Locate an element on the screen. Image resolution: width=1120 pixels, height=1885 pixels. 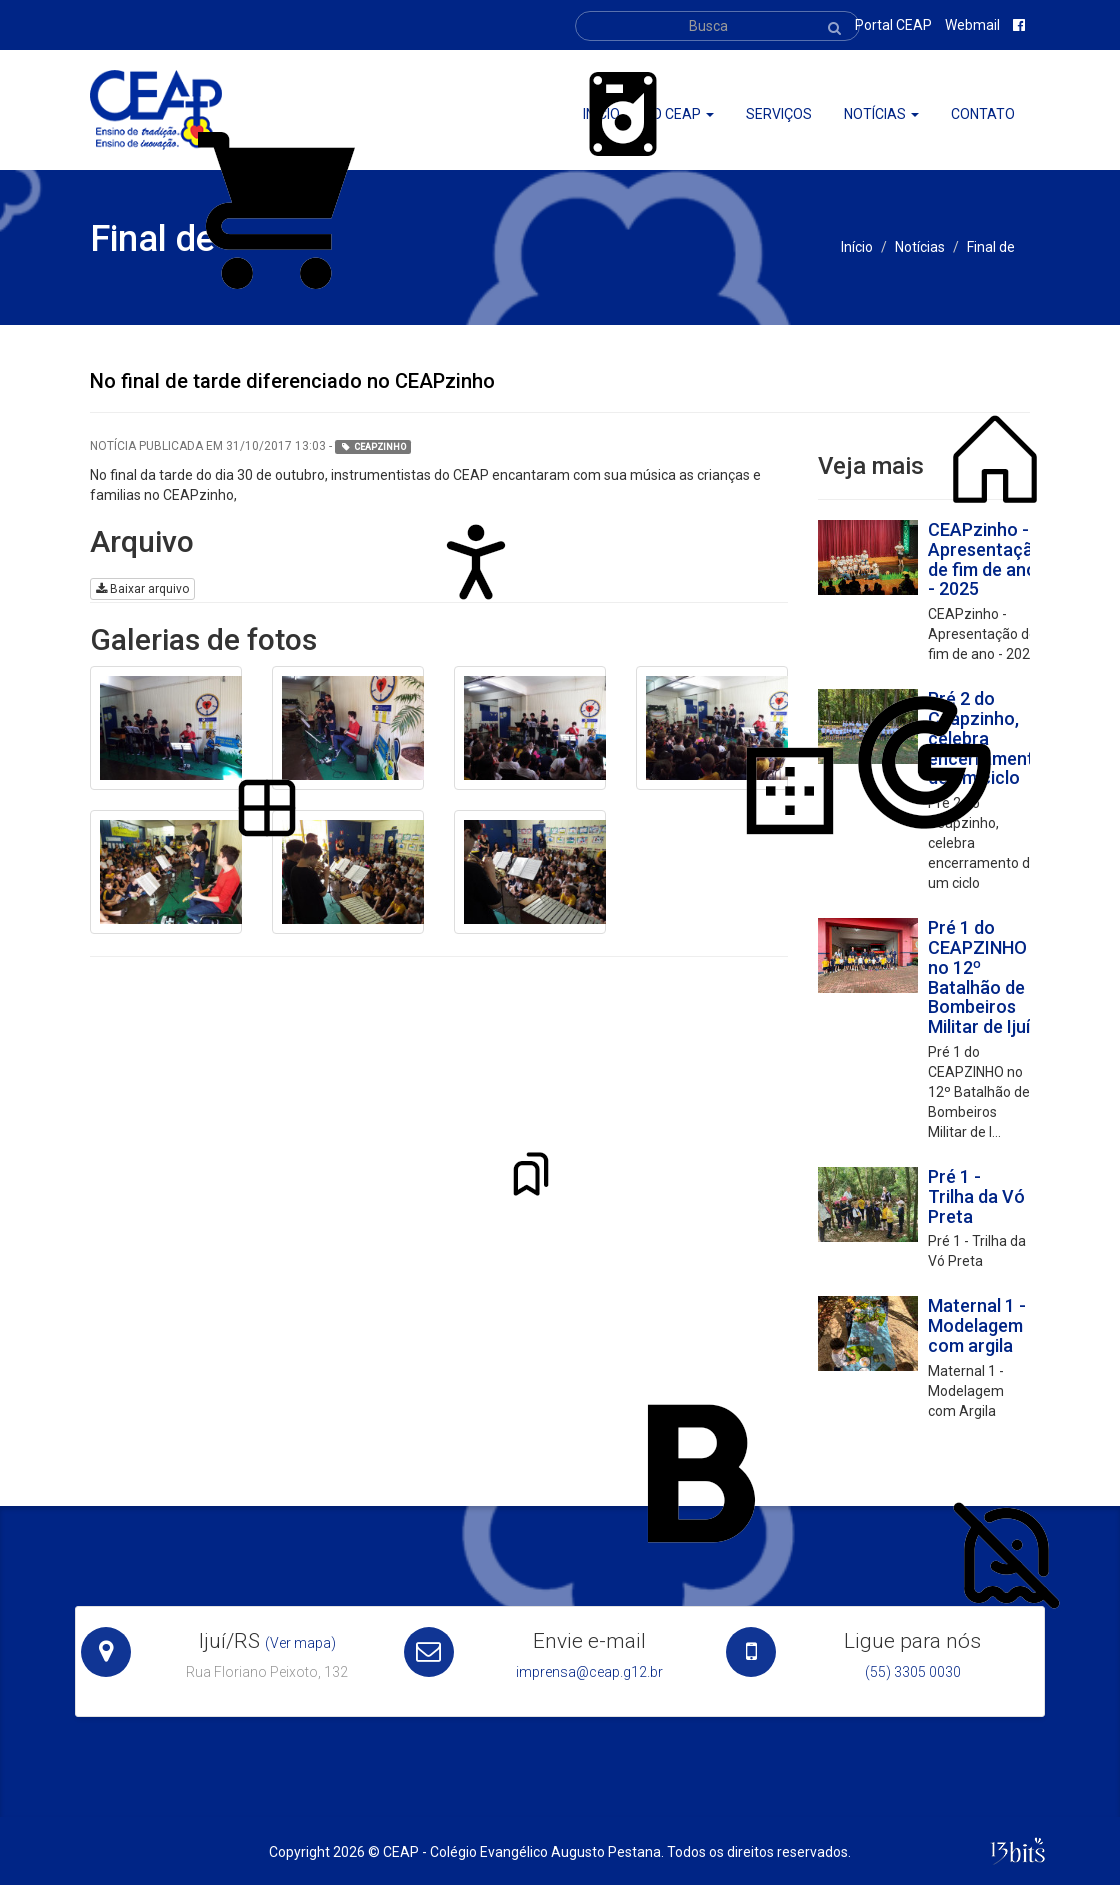
view your shopping cart is located at coordinates (276, 210).